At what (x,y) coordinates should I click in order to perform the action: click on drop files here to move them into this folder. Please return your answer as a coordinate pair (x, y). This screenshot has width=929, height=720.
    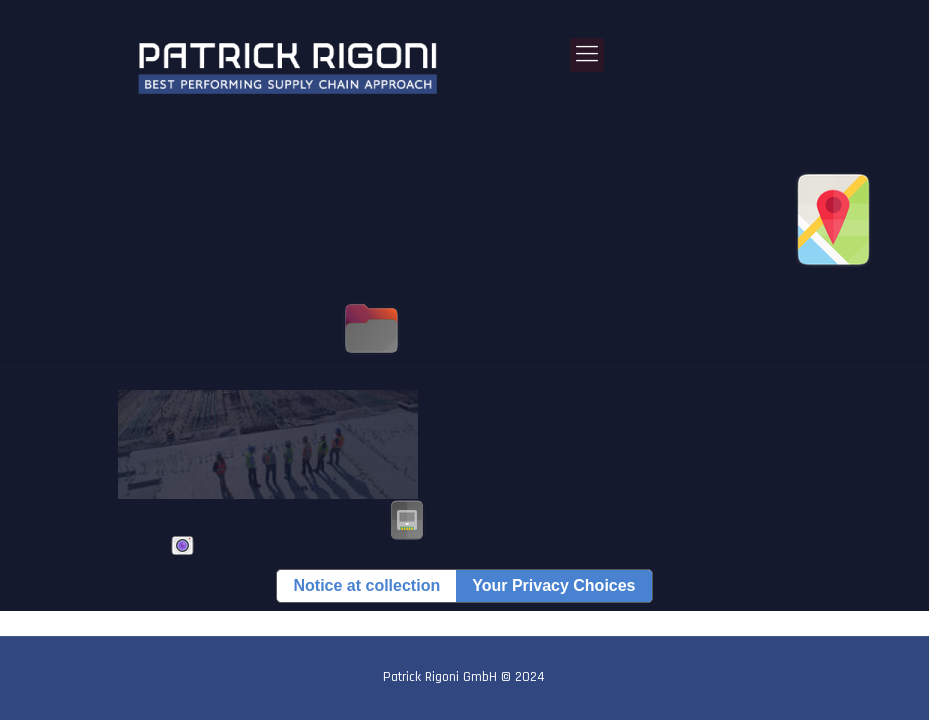
    Looking at the image, I should click on (371, 328).